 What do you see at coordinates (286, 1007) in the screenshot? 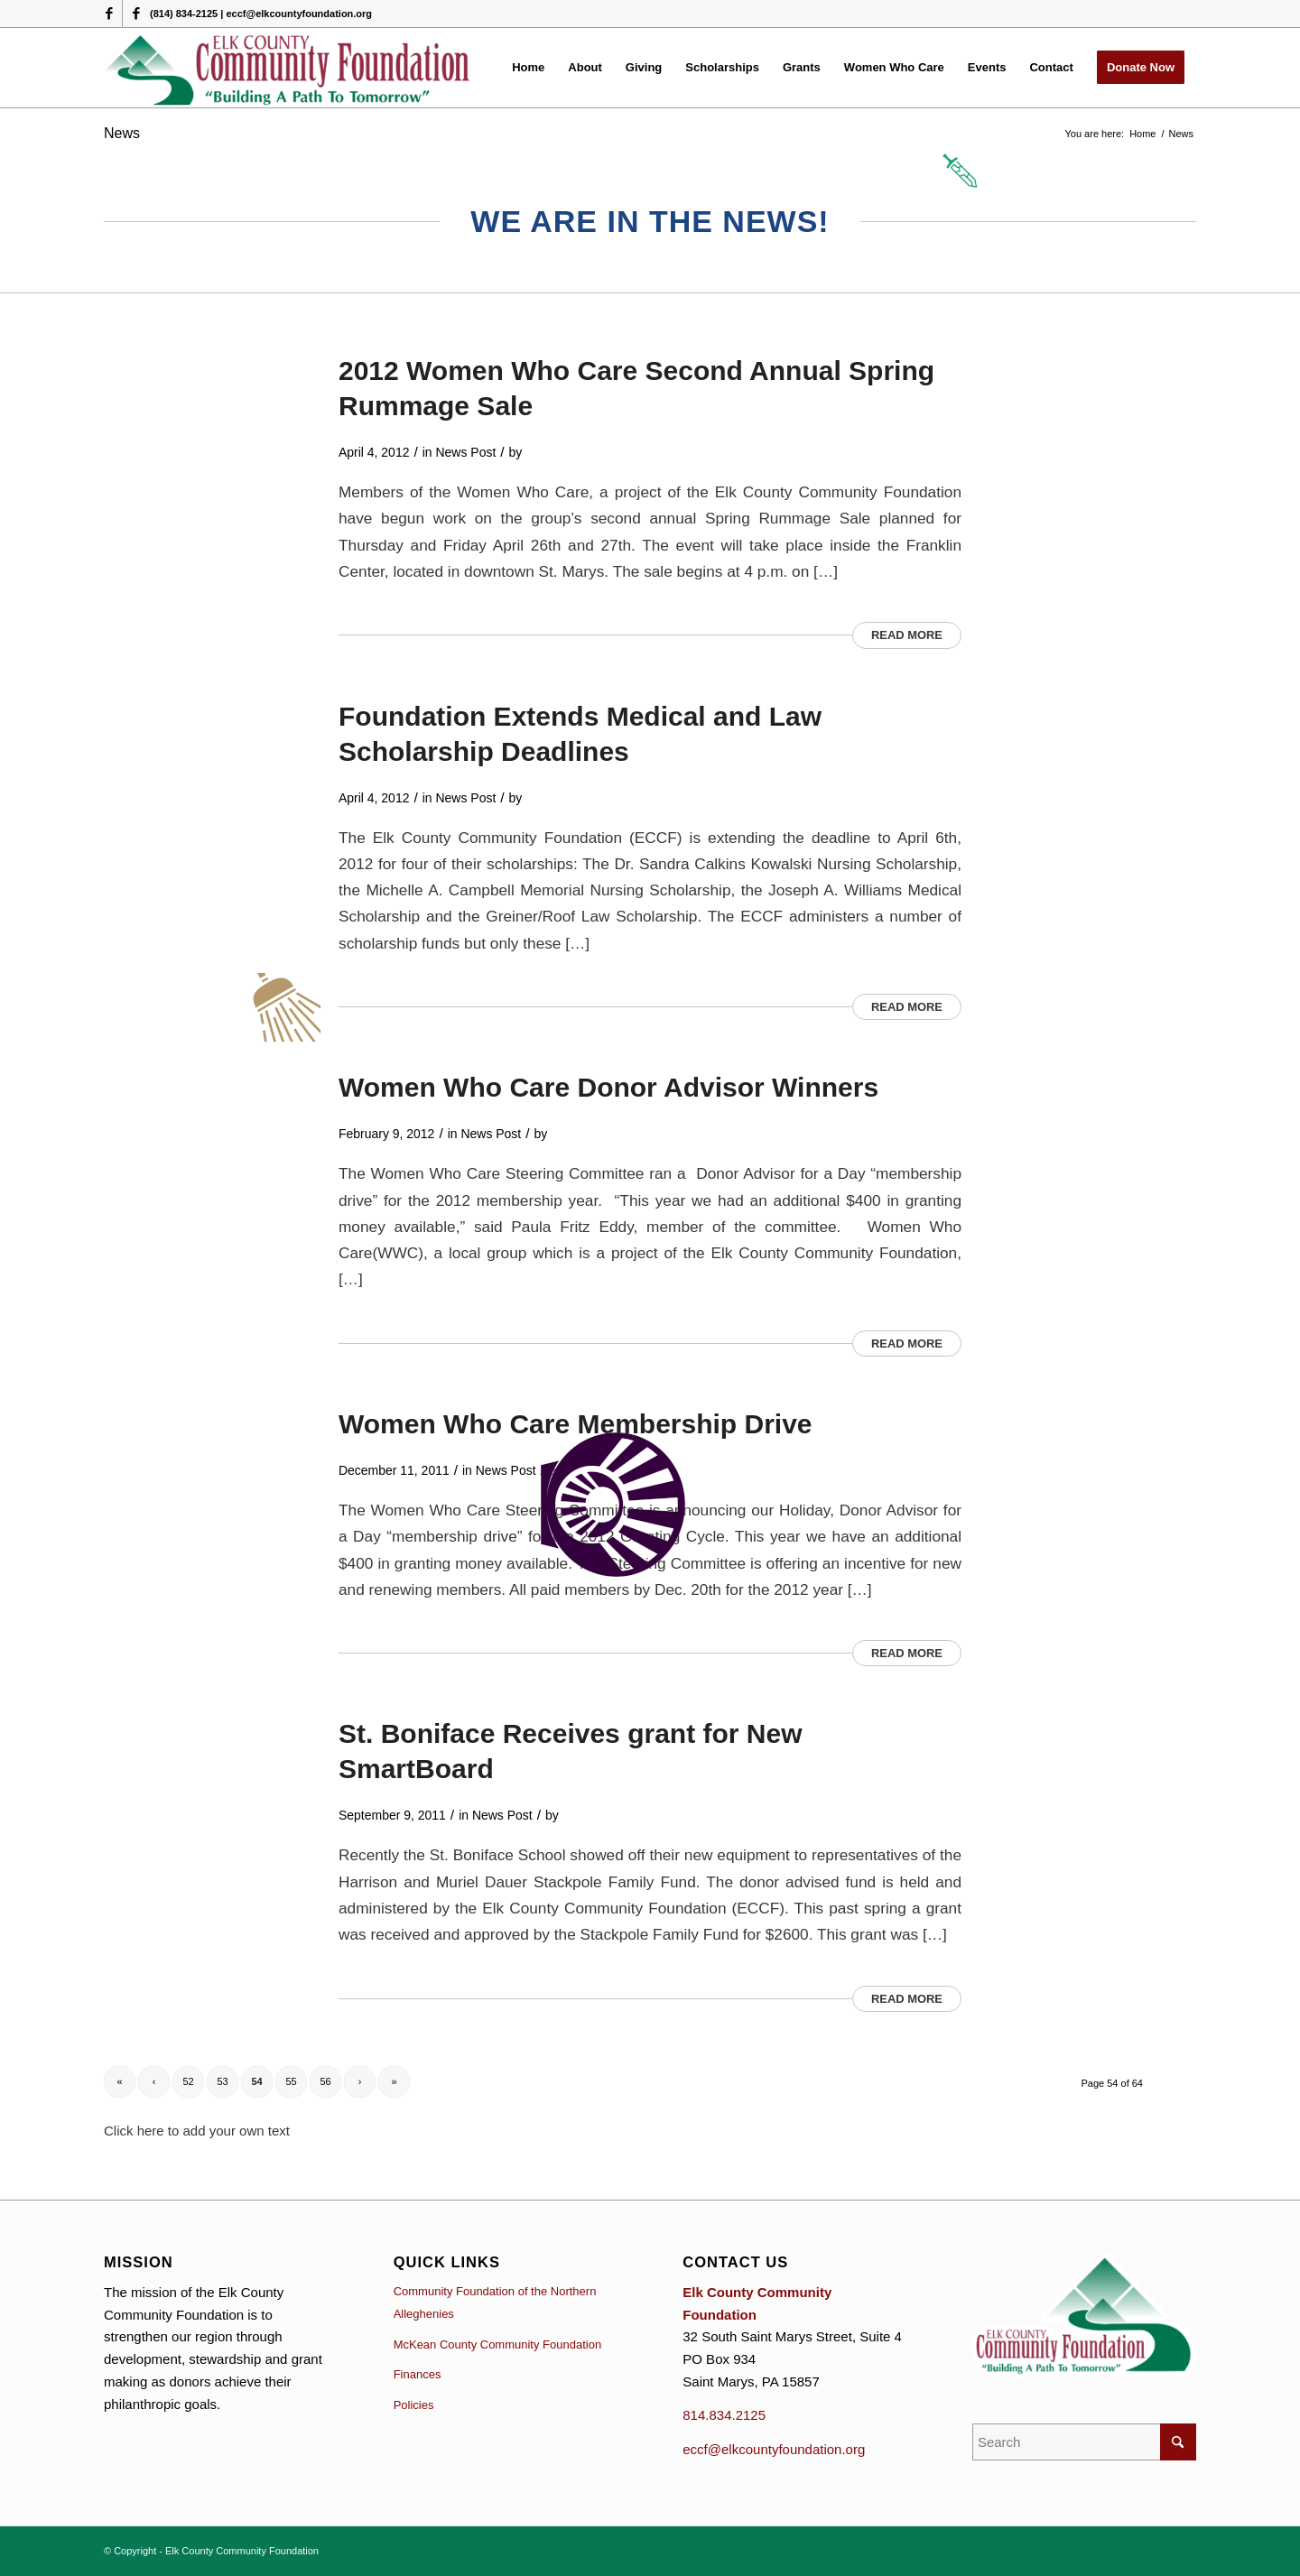
I see `indicates bathroom or shower facilities available` at bounding box center [286, 1007].